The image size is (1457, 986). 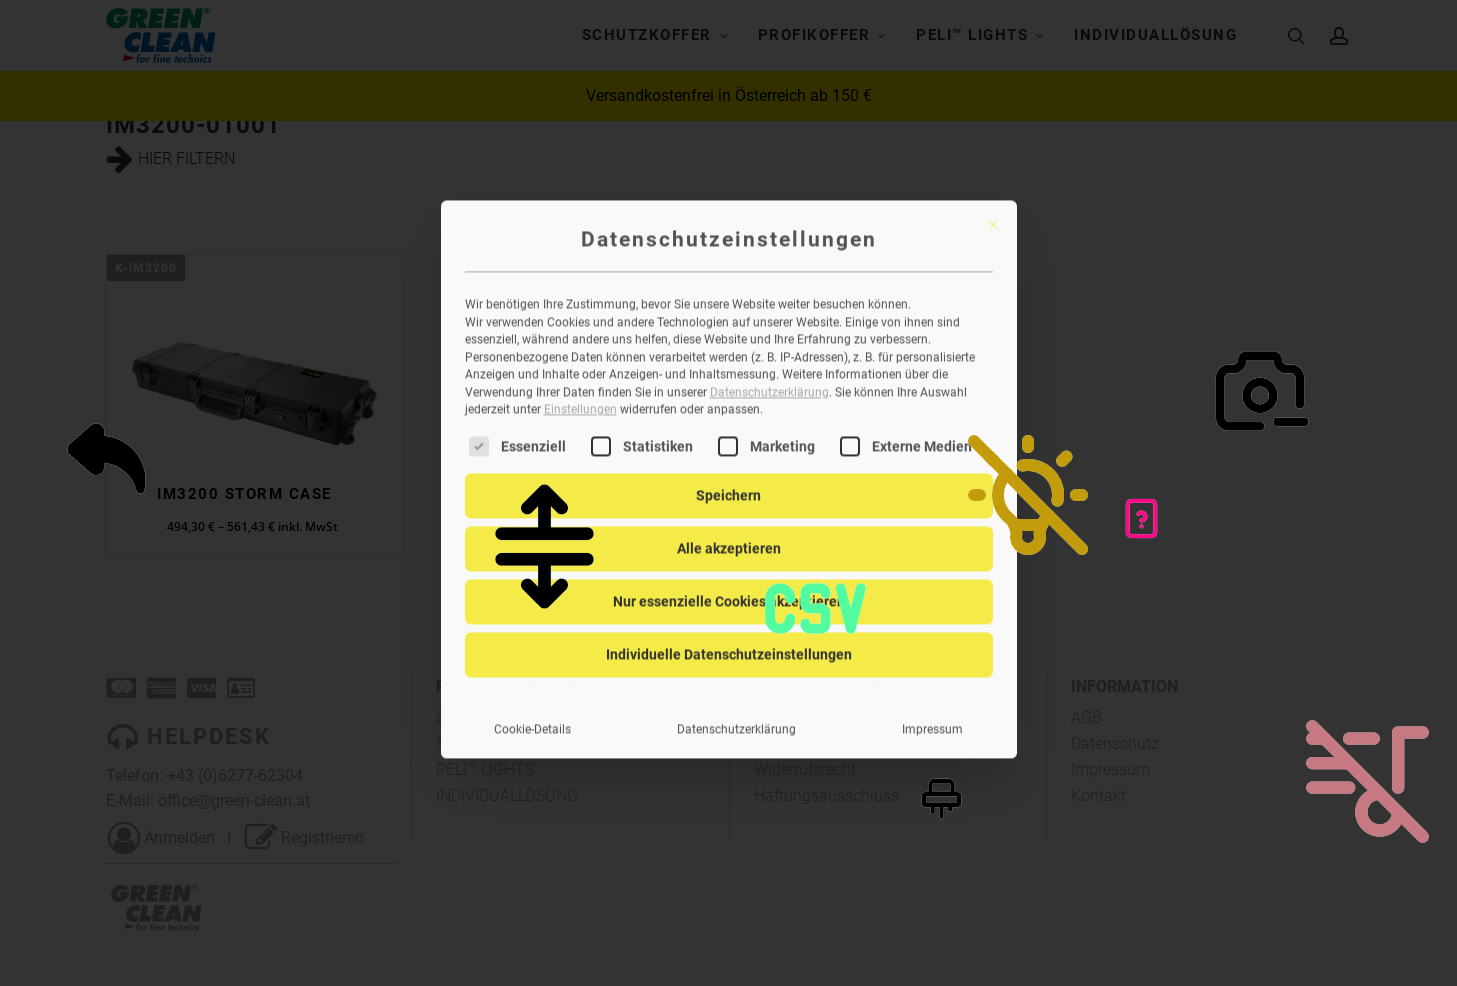 What do you see at coordinates (1260, 391) in the screenshot?
I see `remove a photo from selection` at bounding box center [1260, 391].